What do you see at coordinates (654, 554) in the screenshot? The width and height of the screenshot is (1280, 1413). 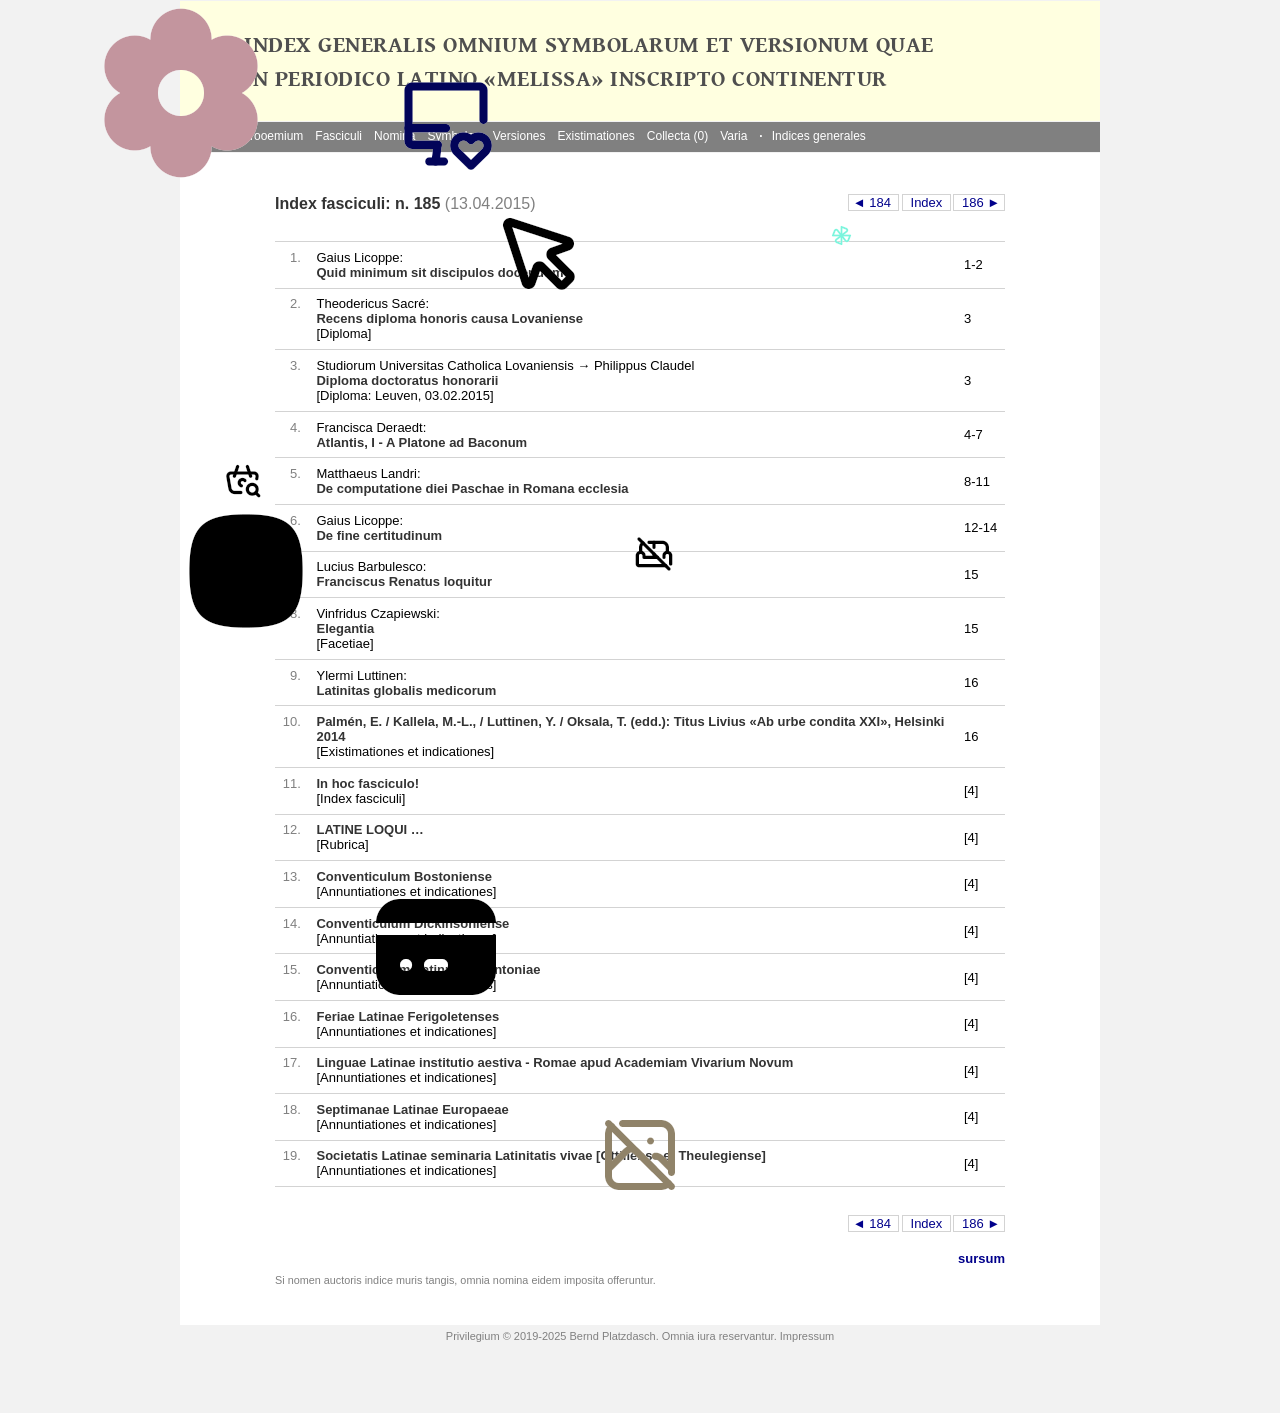 I see `indicates furniture or seating is unavailable` at bounding box center [654, 554].